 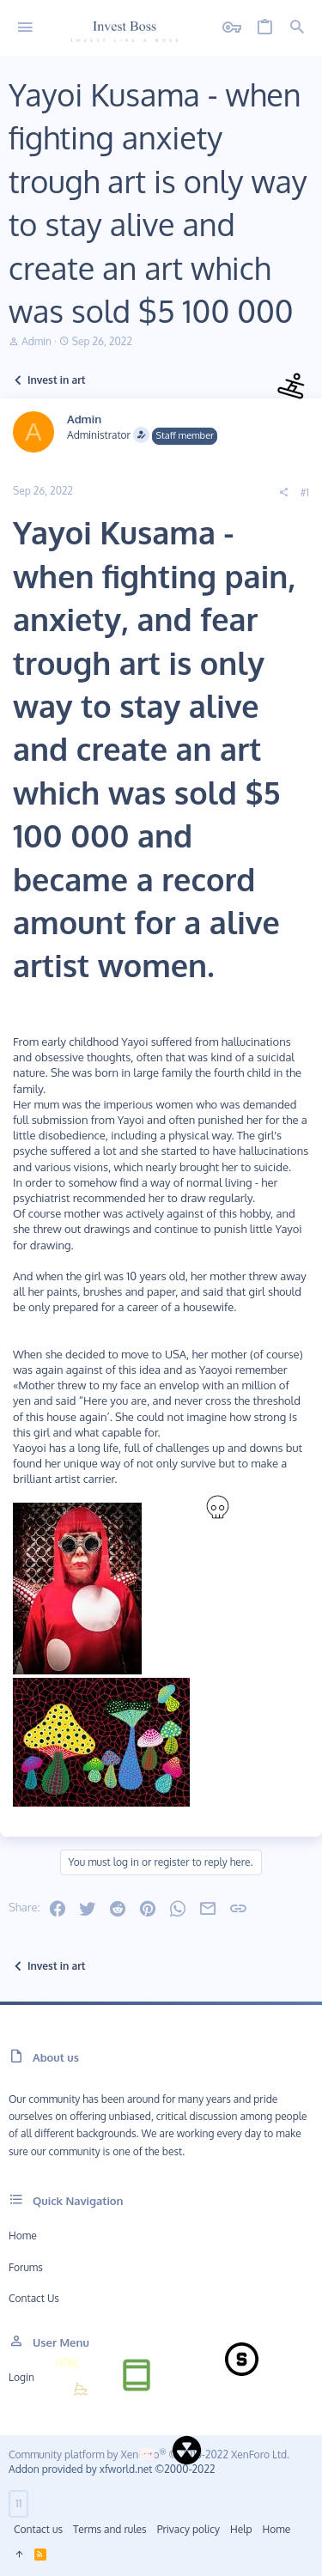 What do you see at coordinates (81, 2389) in the screenshot?
I see `access shipping or delivery options` at bounding box center [81, 2389].